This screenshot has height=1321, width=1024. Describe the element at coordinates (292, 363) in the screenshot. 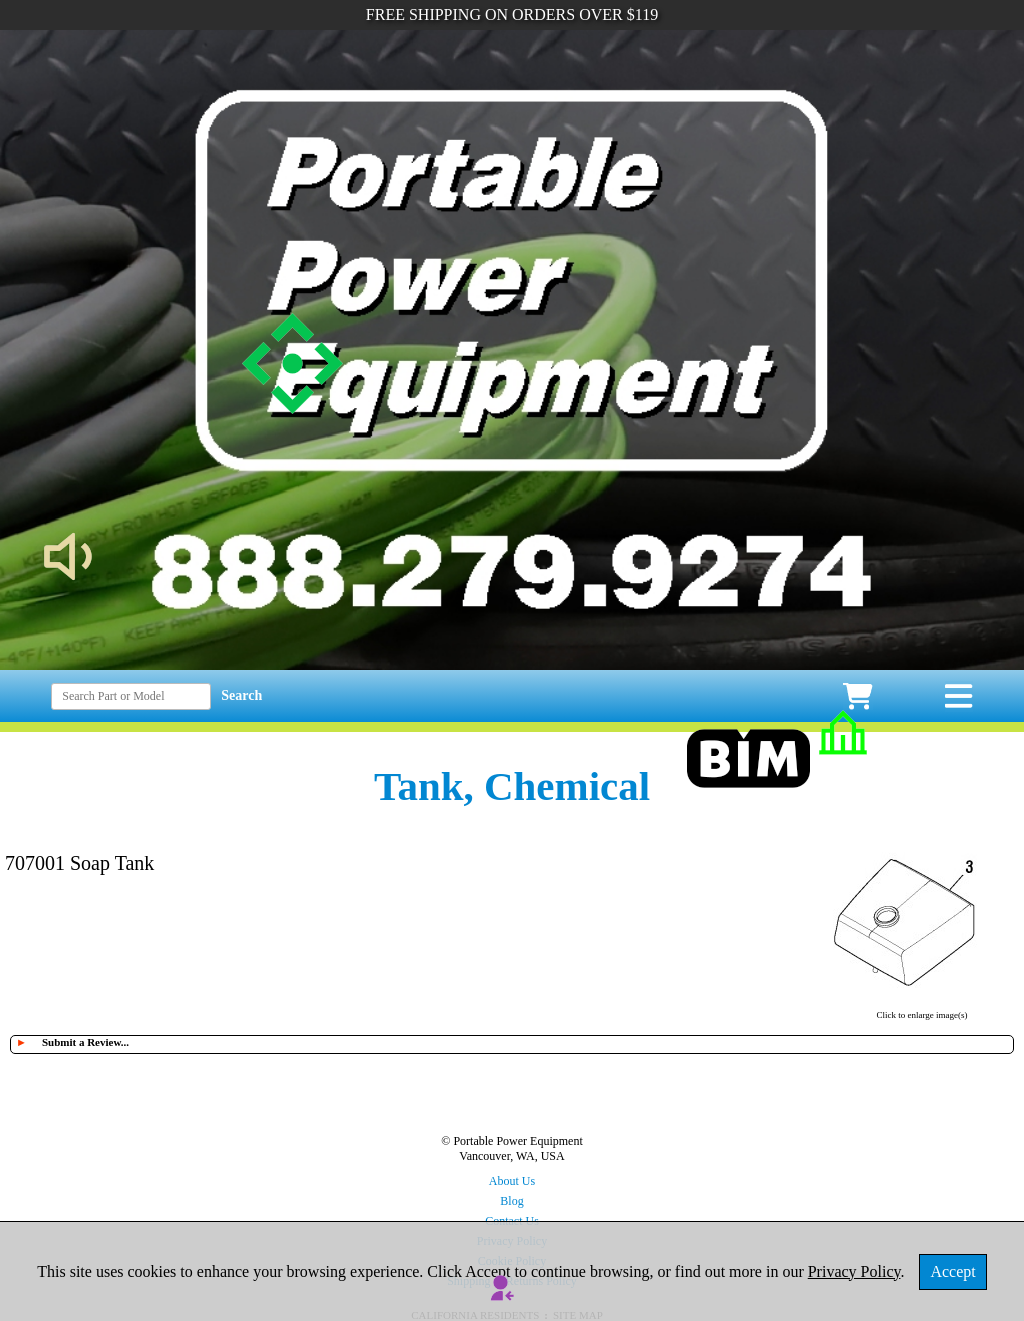

I see `drag to reposition this element` at that location.